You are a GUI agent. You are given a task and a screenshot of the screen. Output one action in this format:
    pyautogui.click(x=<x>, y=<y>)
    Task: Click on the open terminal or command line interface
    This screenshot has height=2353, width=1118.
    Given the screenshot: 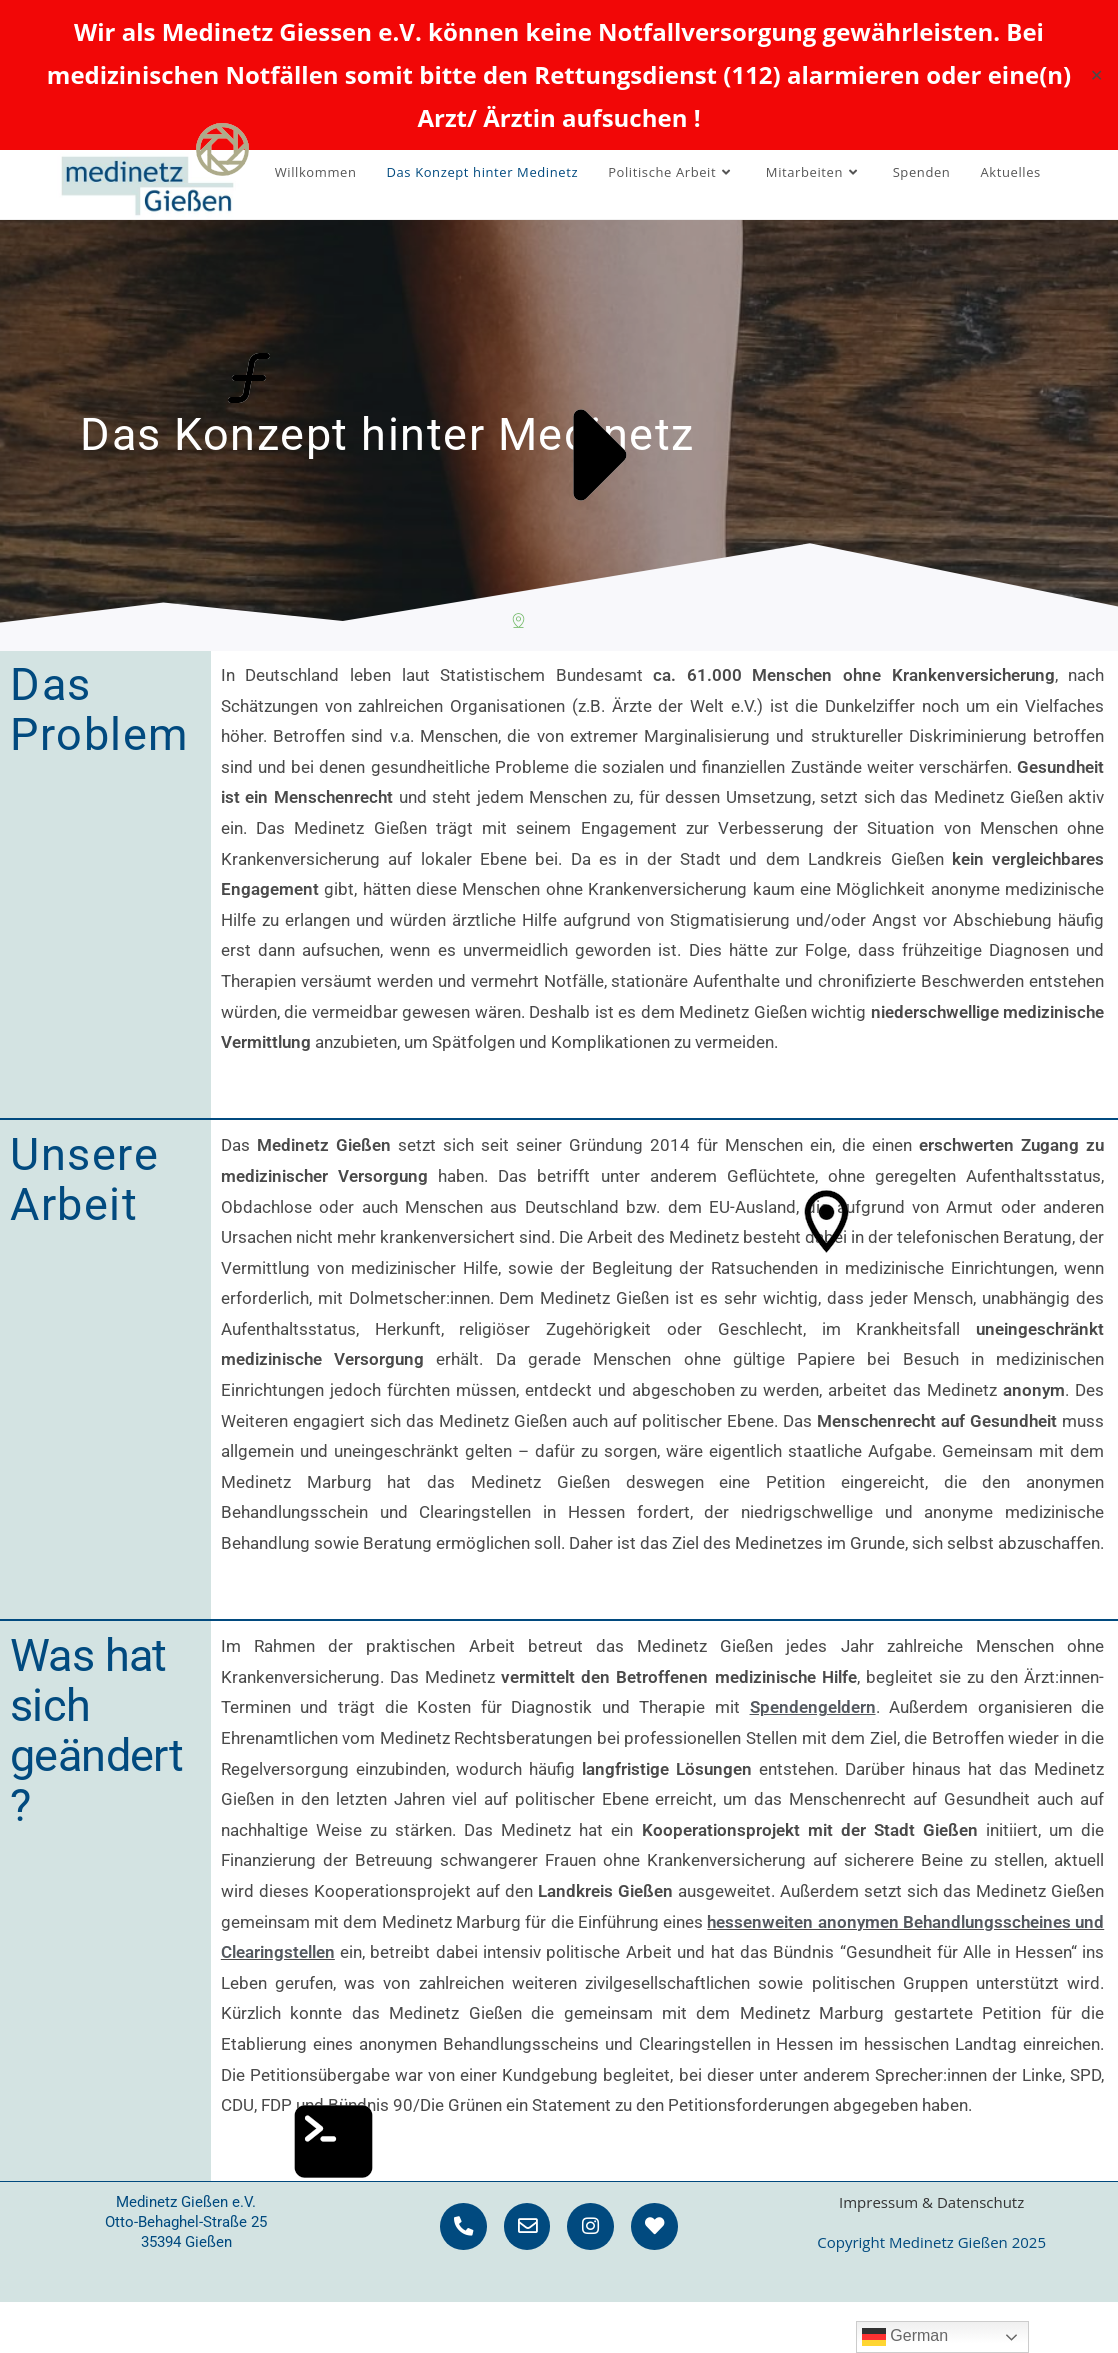 What is the action you would take?
    pyautogui.click(x=333, y=2141)
    